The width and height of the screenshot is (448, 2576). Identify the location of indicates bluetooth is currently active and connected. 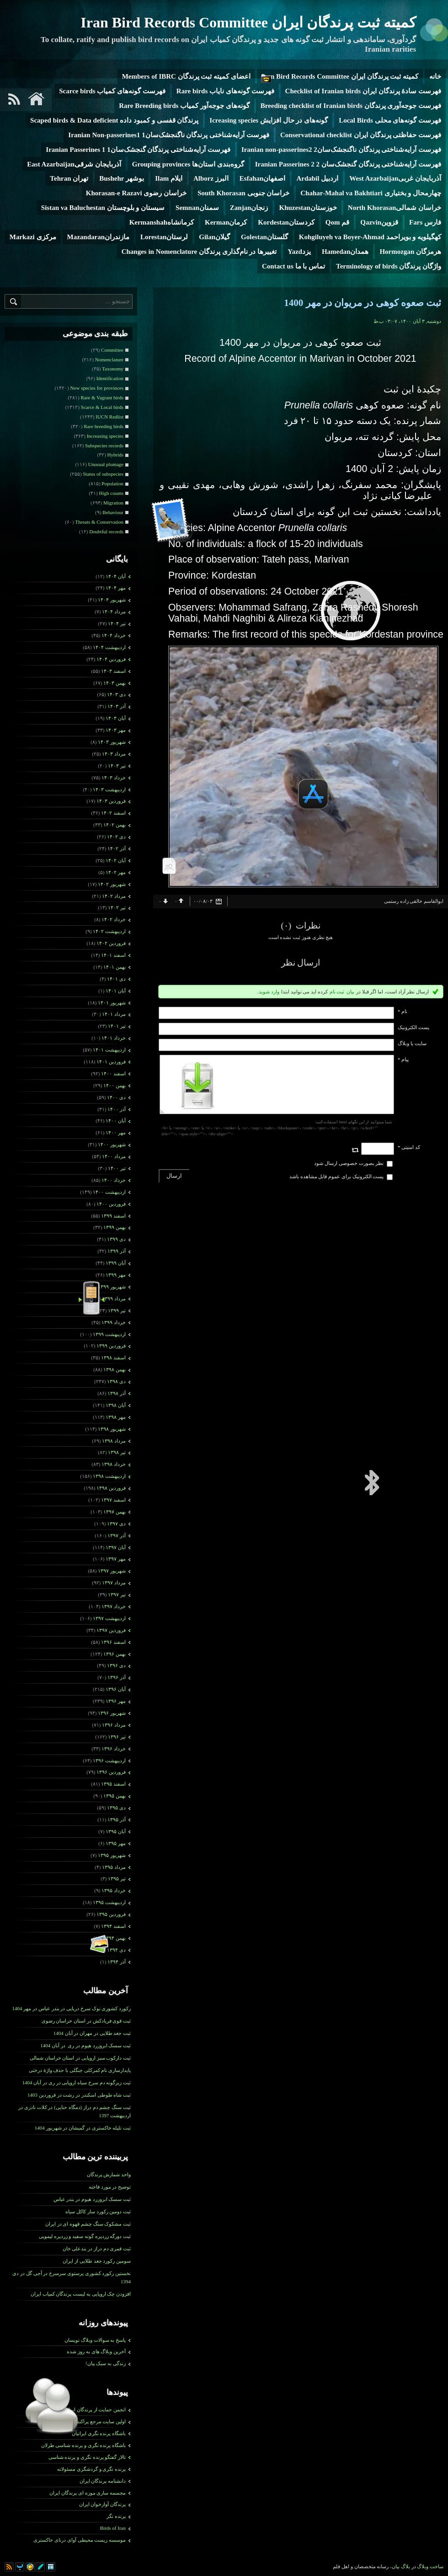
(373, 1482).